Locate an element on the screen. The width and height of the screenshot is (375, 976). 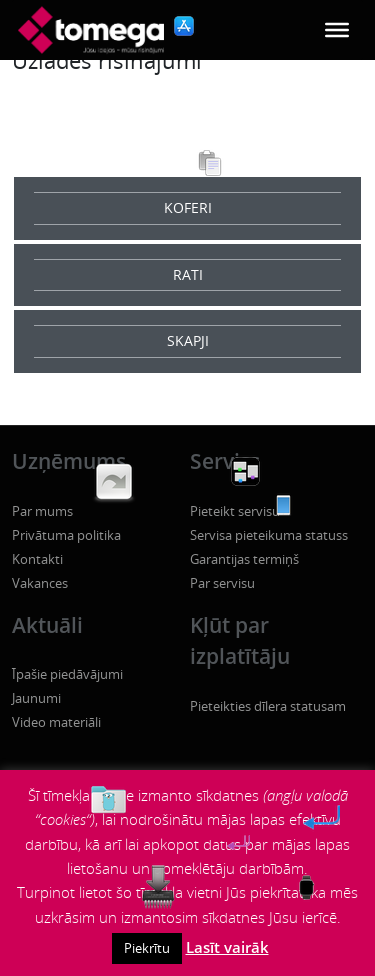
reply all to an email message is located at coordinates (238, 841).